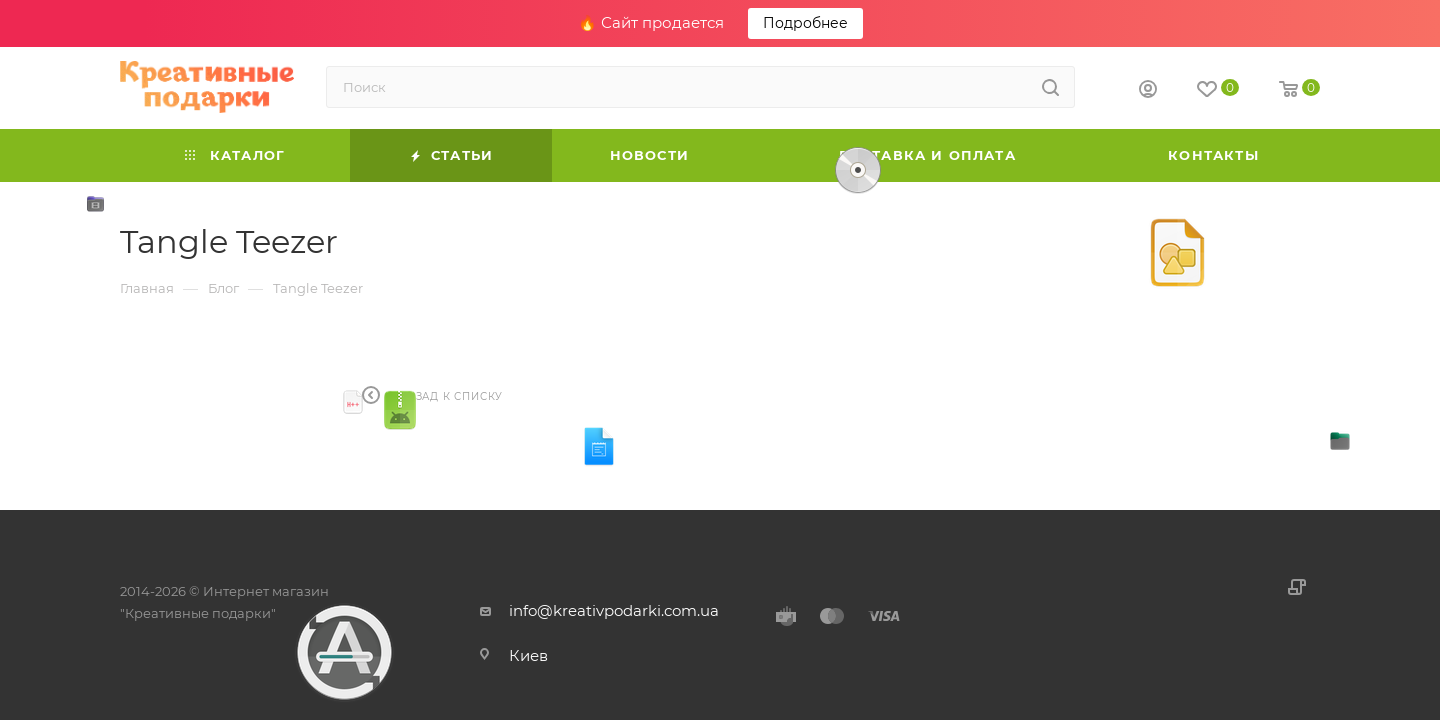 This screenshot has height=720, width=1440. I want to click on indicates a rewritable DVD disc, so click(858, 170).